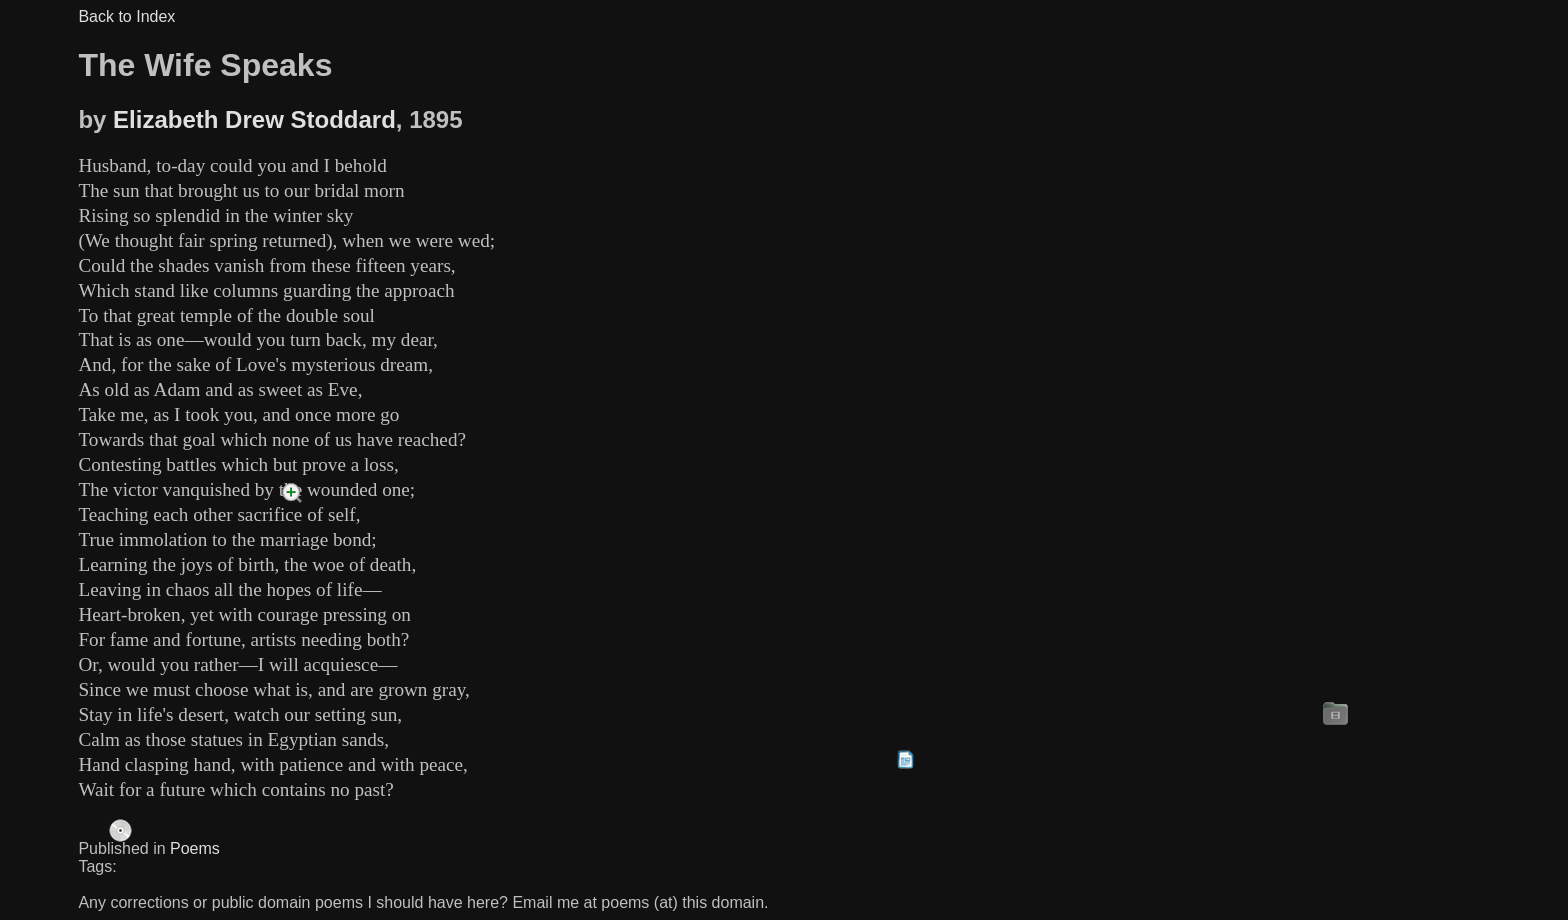  What do you see at coordinates (1335, 713) in the screenshot?
I see `open your videos folder` at bounding box center [1335, 713].